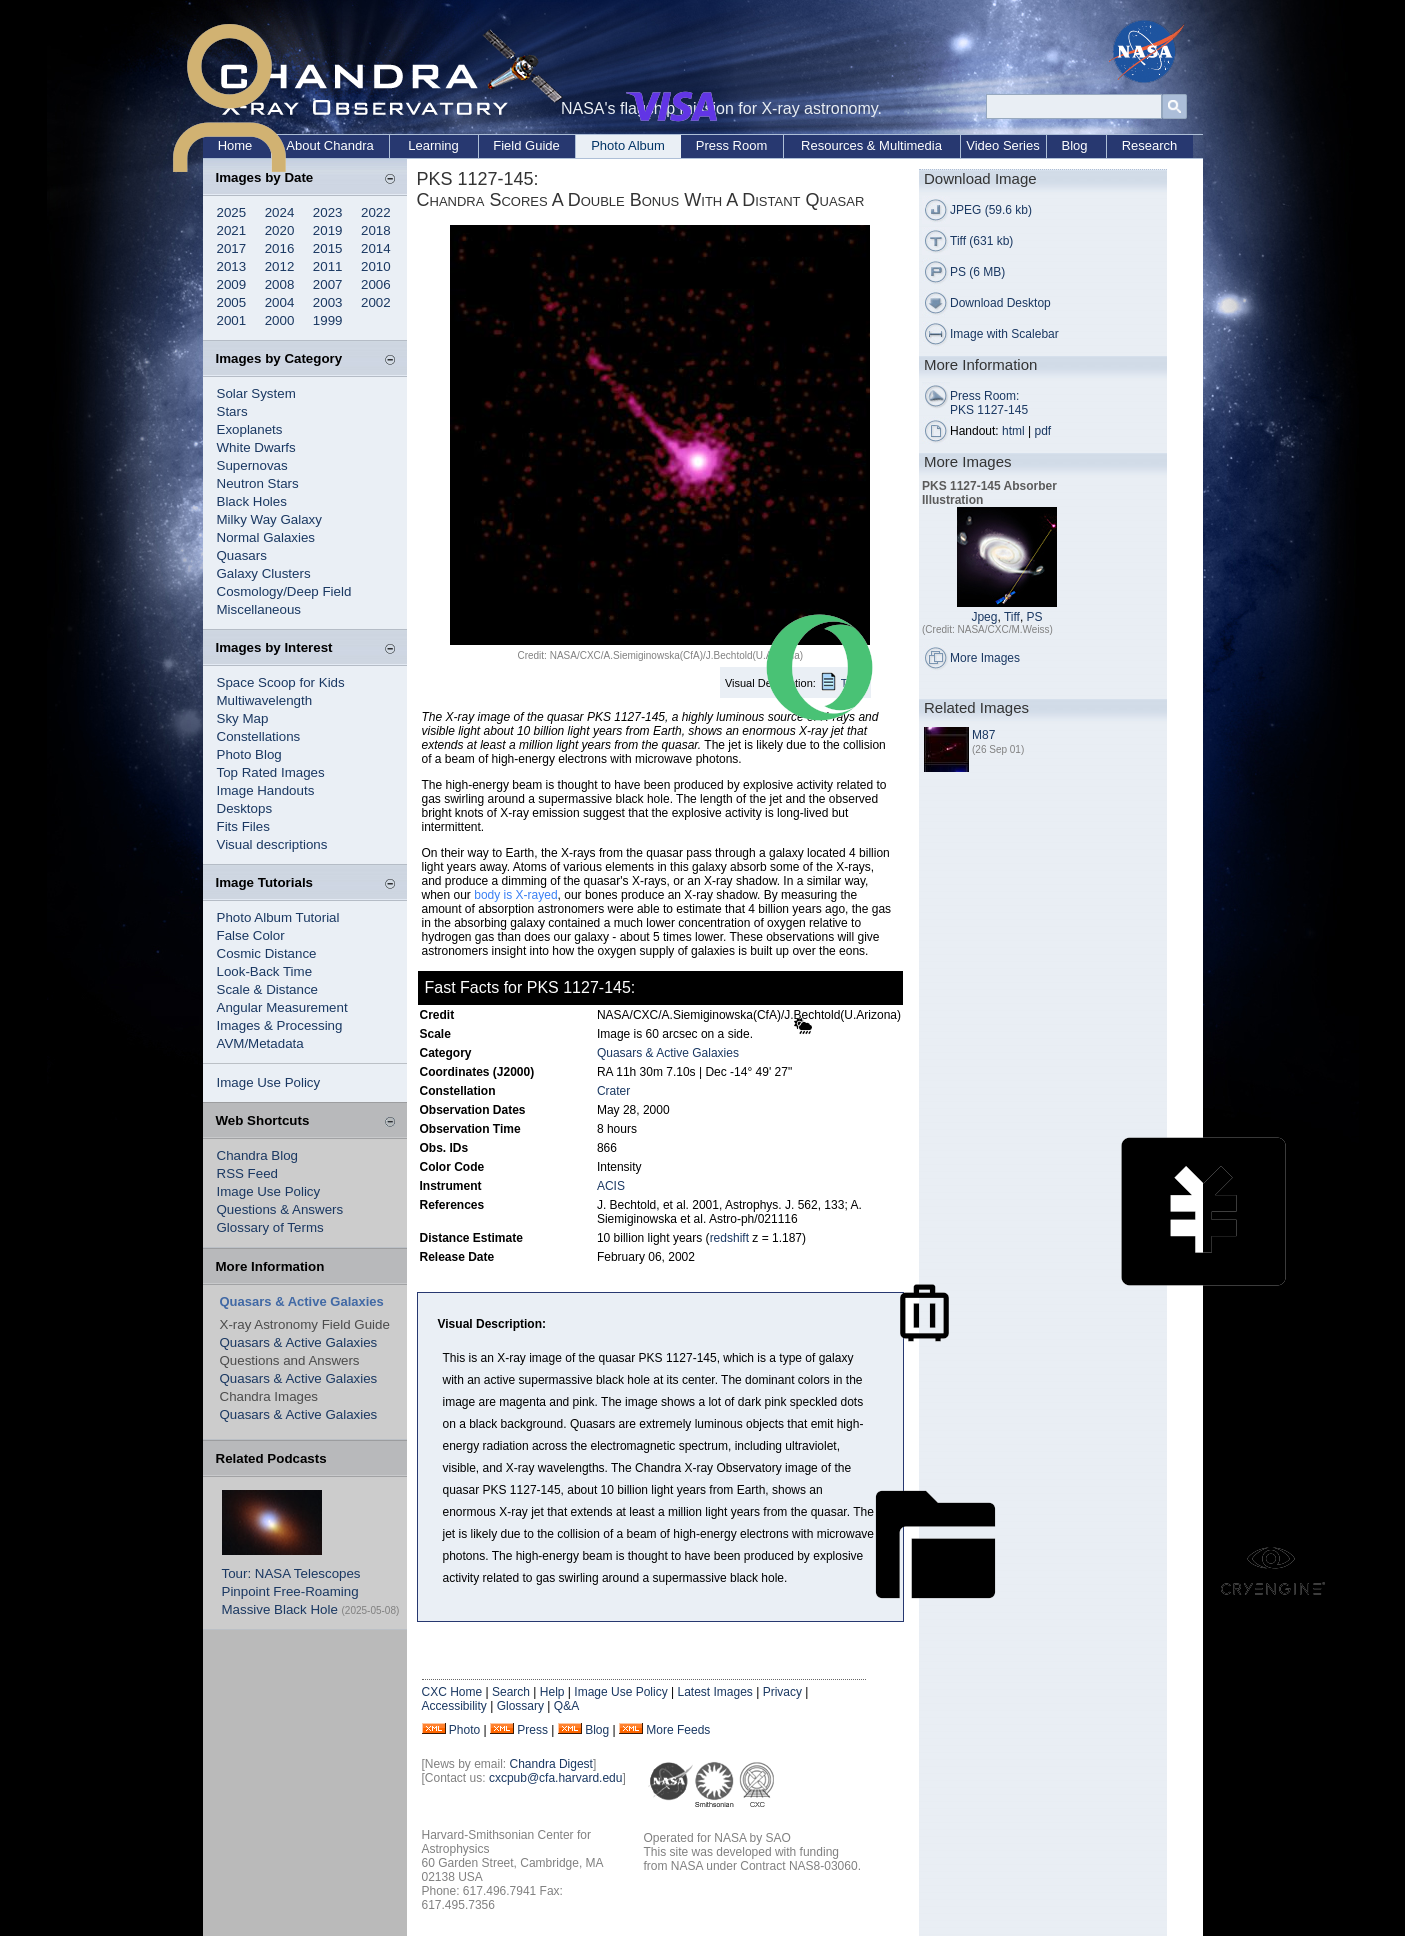  I want to click on open folder to view files, so click(935, 1544).